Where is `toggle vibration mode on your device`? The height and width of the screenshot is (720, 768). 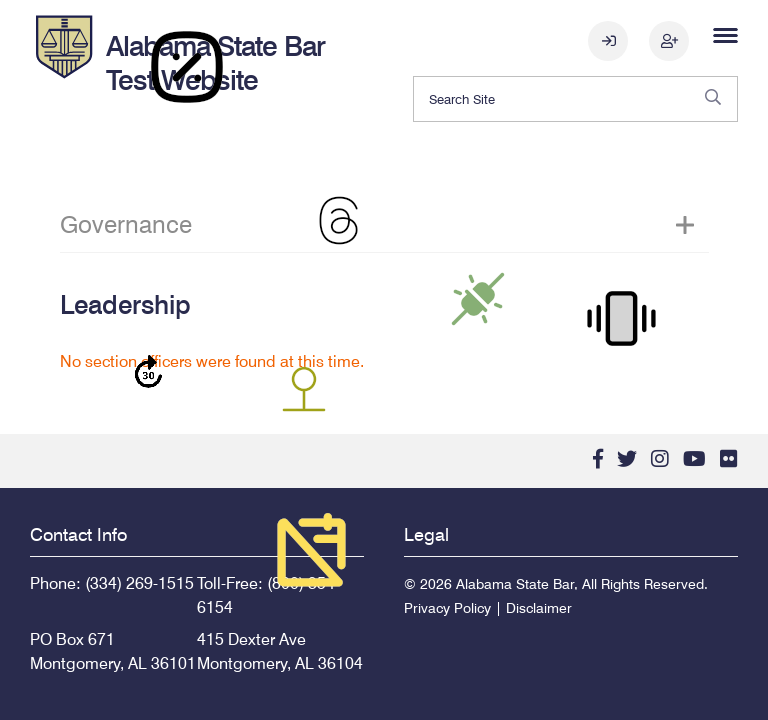
toggle vibration mode on your device is located at coordinates (621, 318).